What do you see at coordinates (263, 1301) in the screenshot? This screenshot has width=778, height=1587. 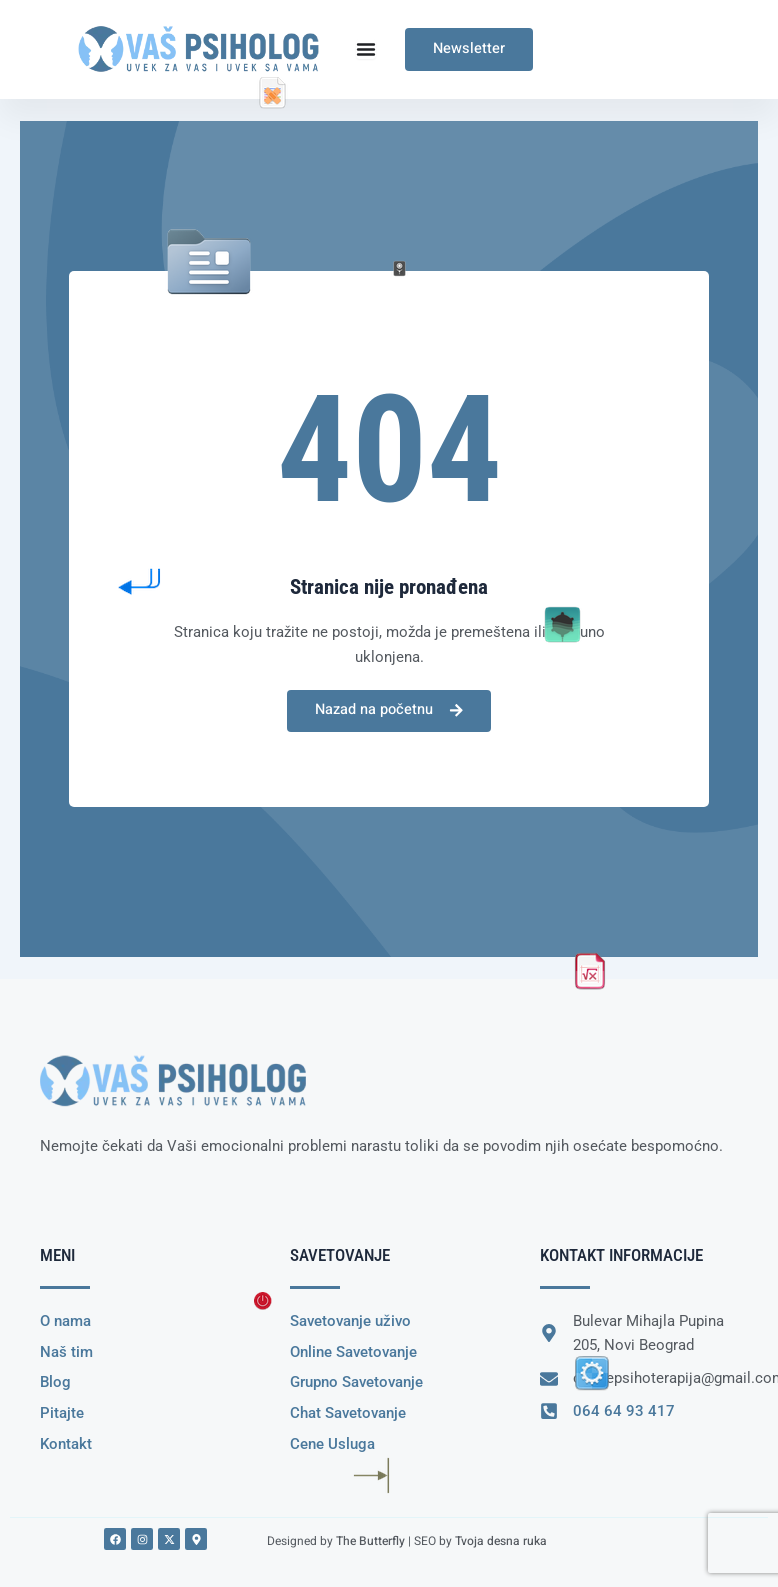 I see `shut down or power off the system` at bounding box center [263, 1301].